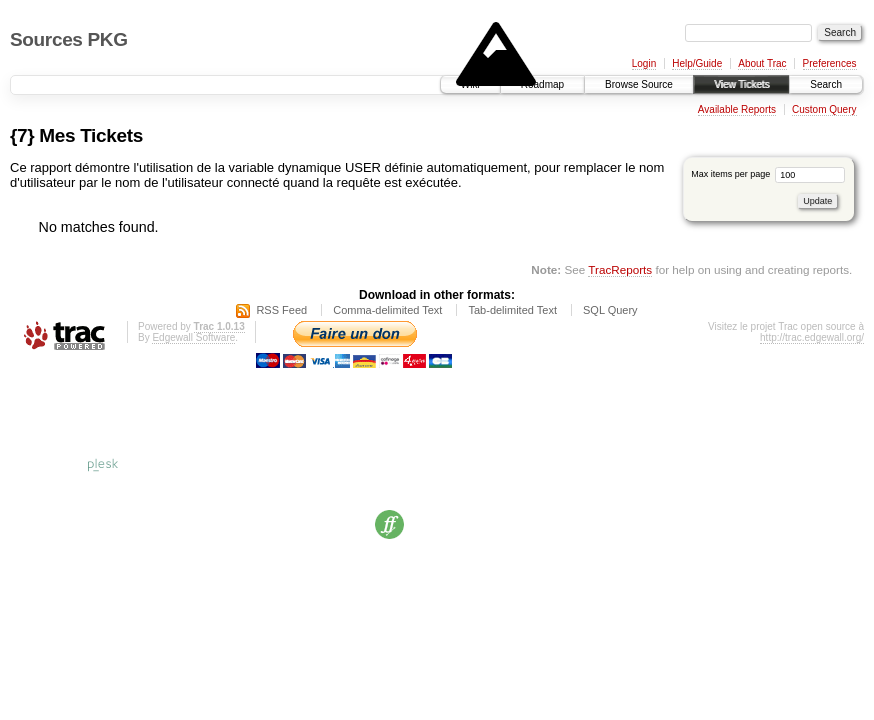 The image size is (874, 720). I want to click on plesk web hosting control panel logo, so click(103, 465).